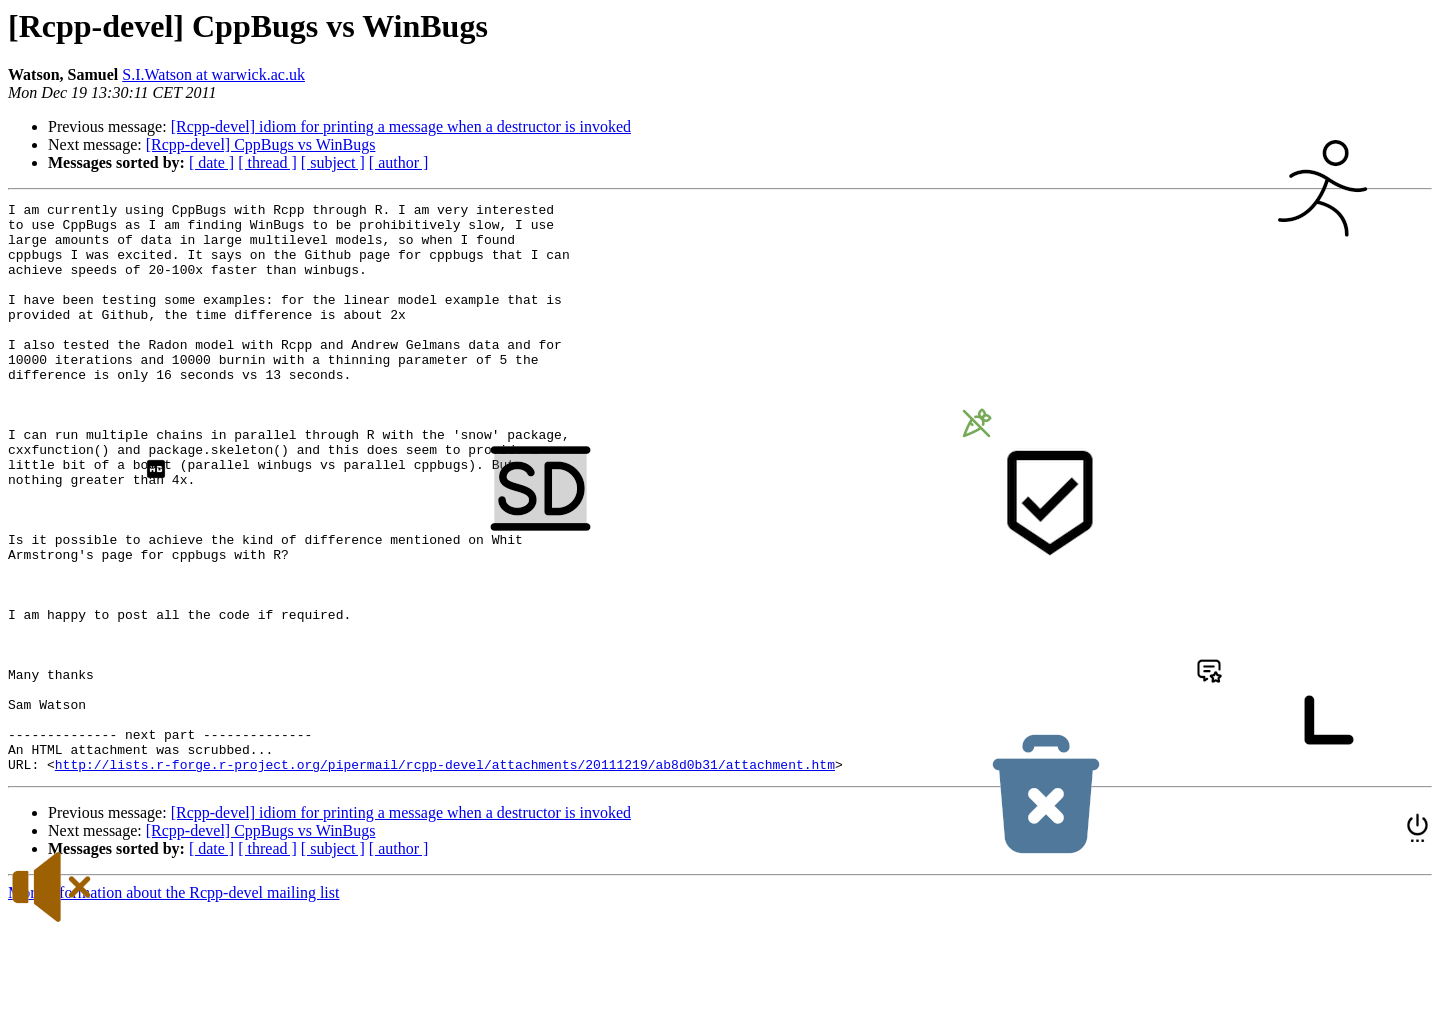 This screenshot has height=1024, width=1440. What do you see at coordinates (1417, 826) in the screenshot?
I see `access power or shutdown settings` at bounding box center [1417, 826].